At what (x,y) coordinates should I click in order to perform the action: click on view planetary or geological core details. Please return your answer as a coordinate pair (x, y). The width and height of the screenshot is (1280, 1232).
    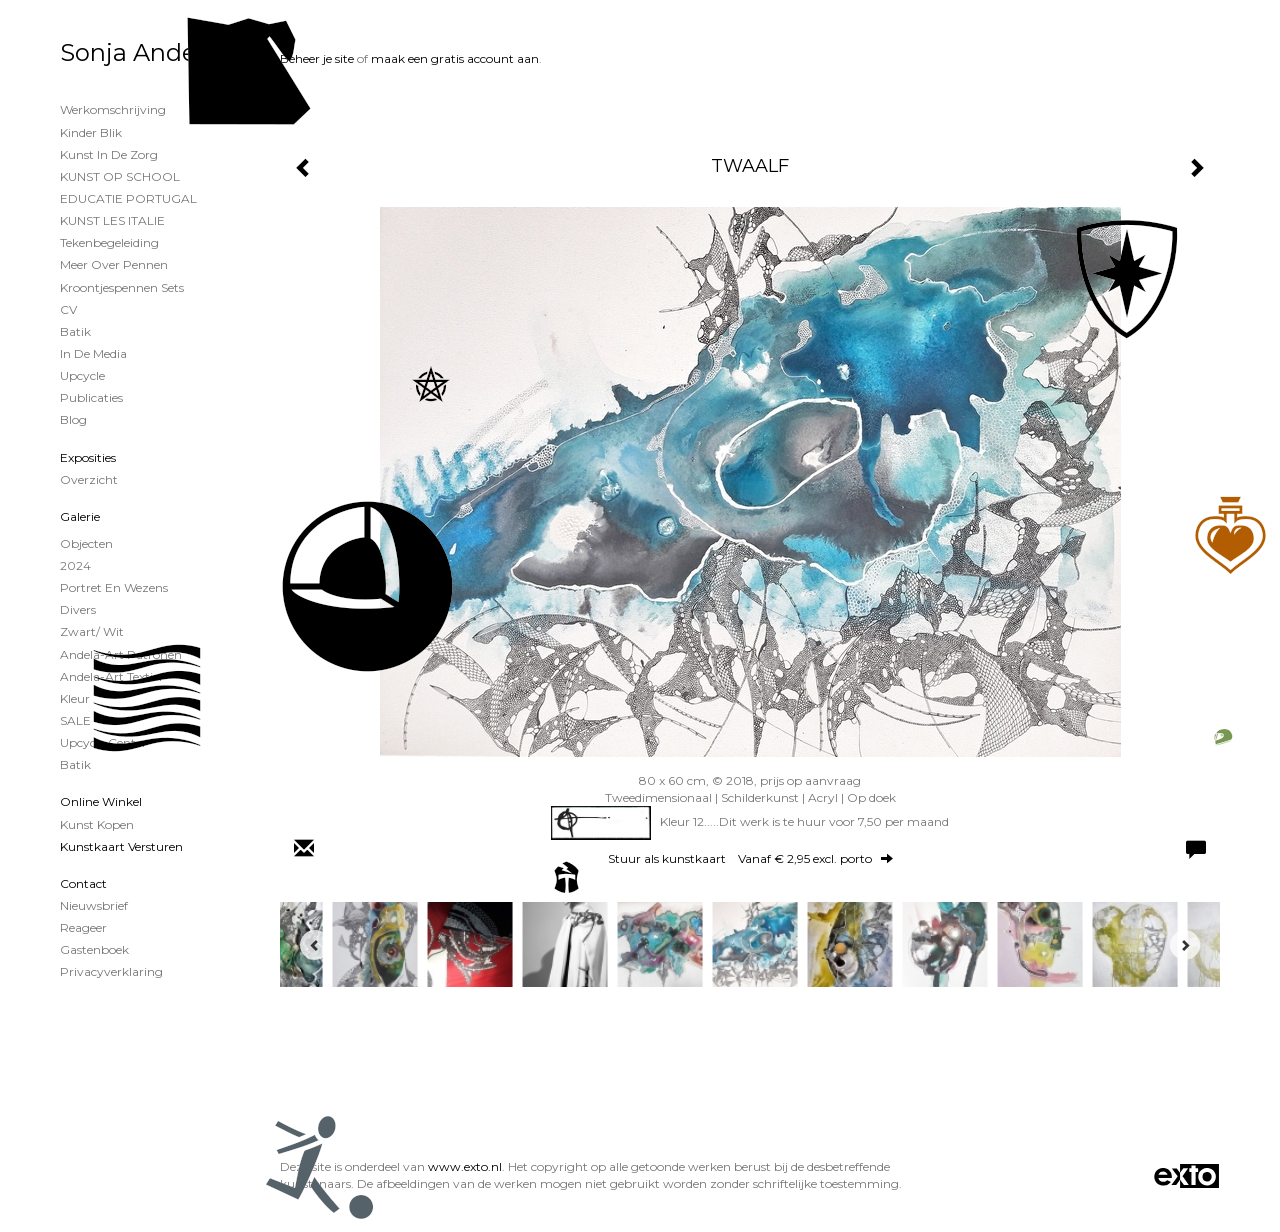
    Looking at the image, I should click on (367, 586).